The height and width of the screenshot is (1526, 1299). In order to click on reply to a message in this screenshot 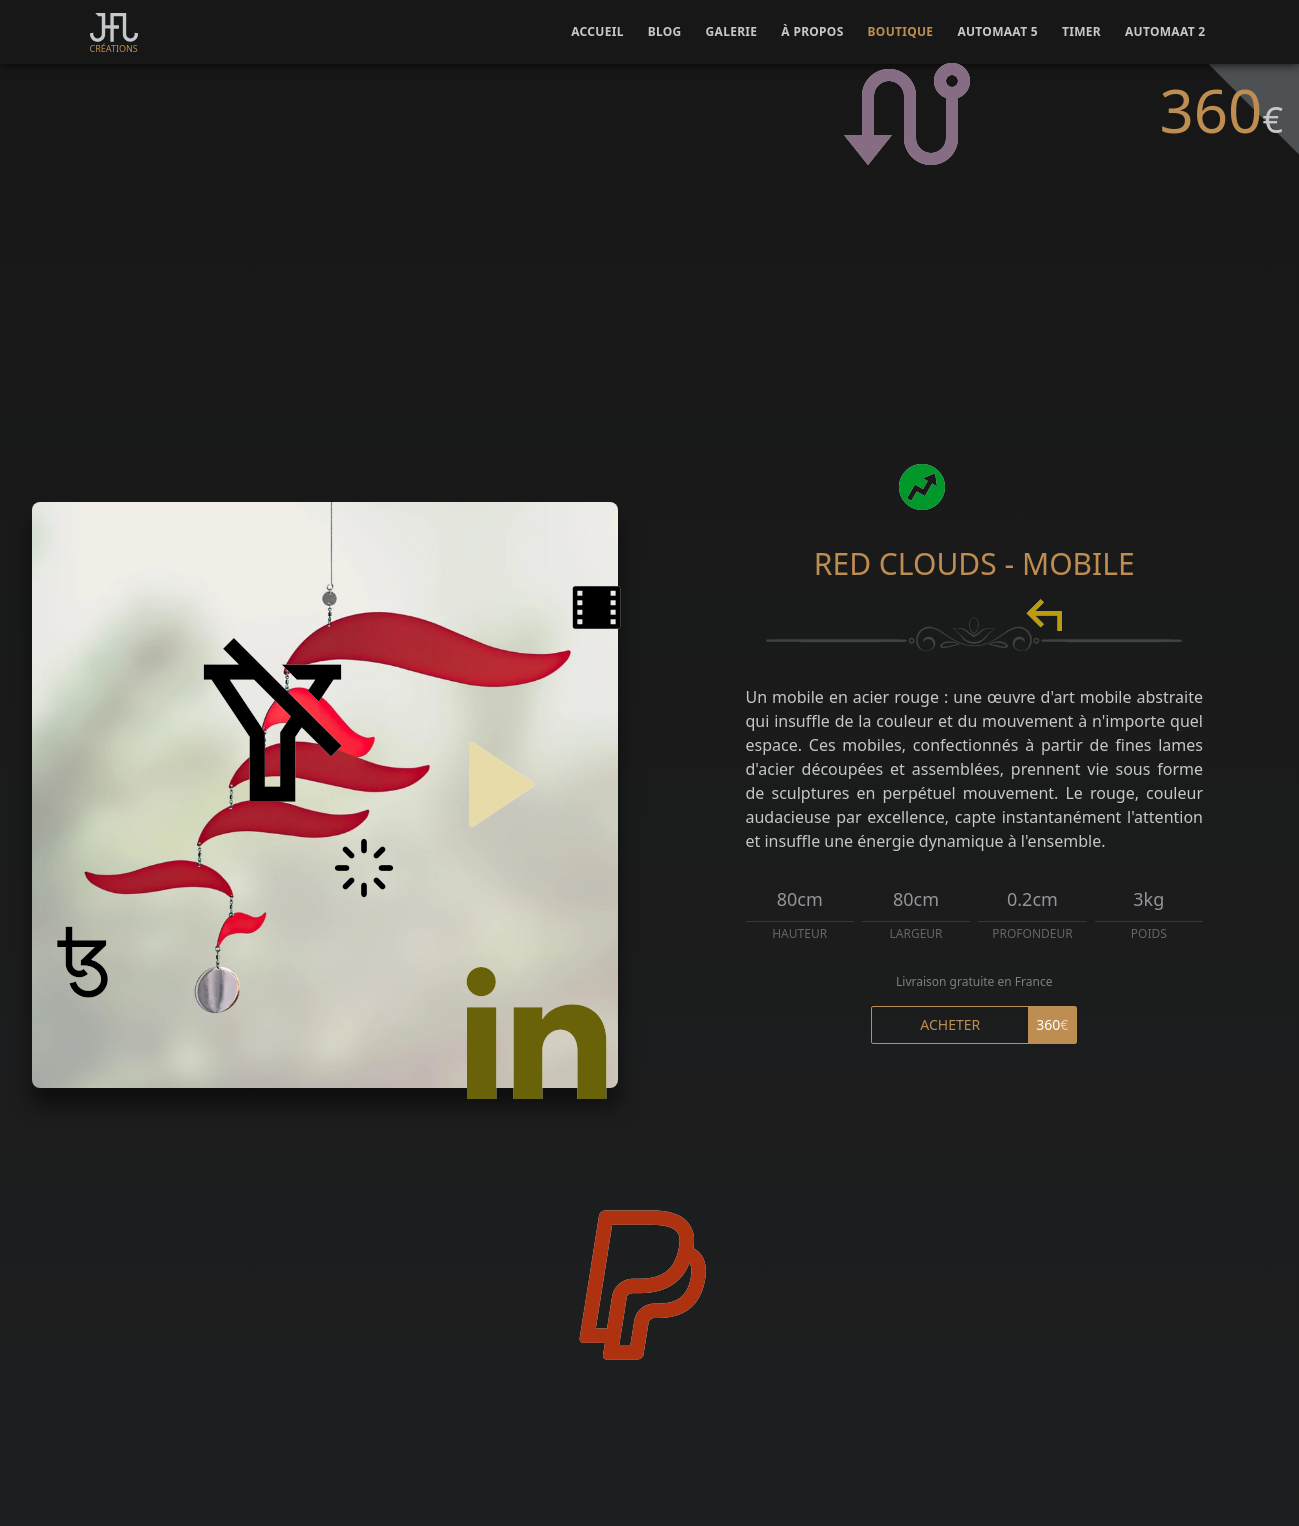, I will do `click(1046, 615)`.